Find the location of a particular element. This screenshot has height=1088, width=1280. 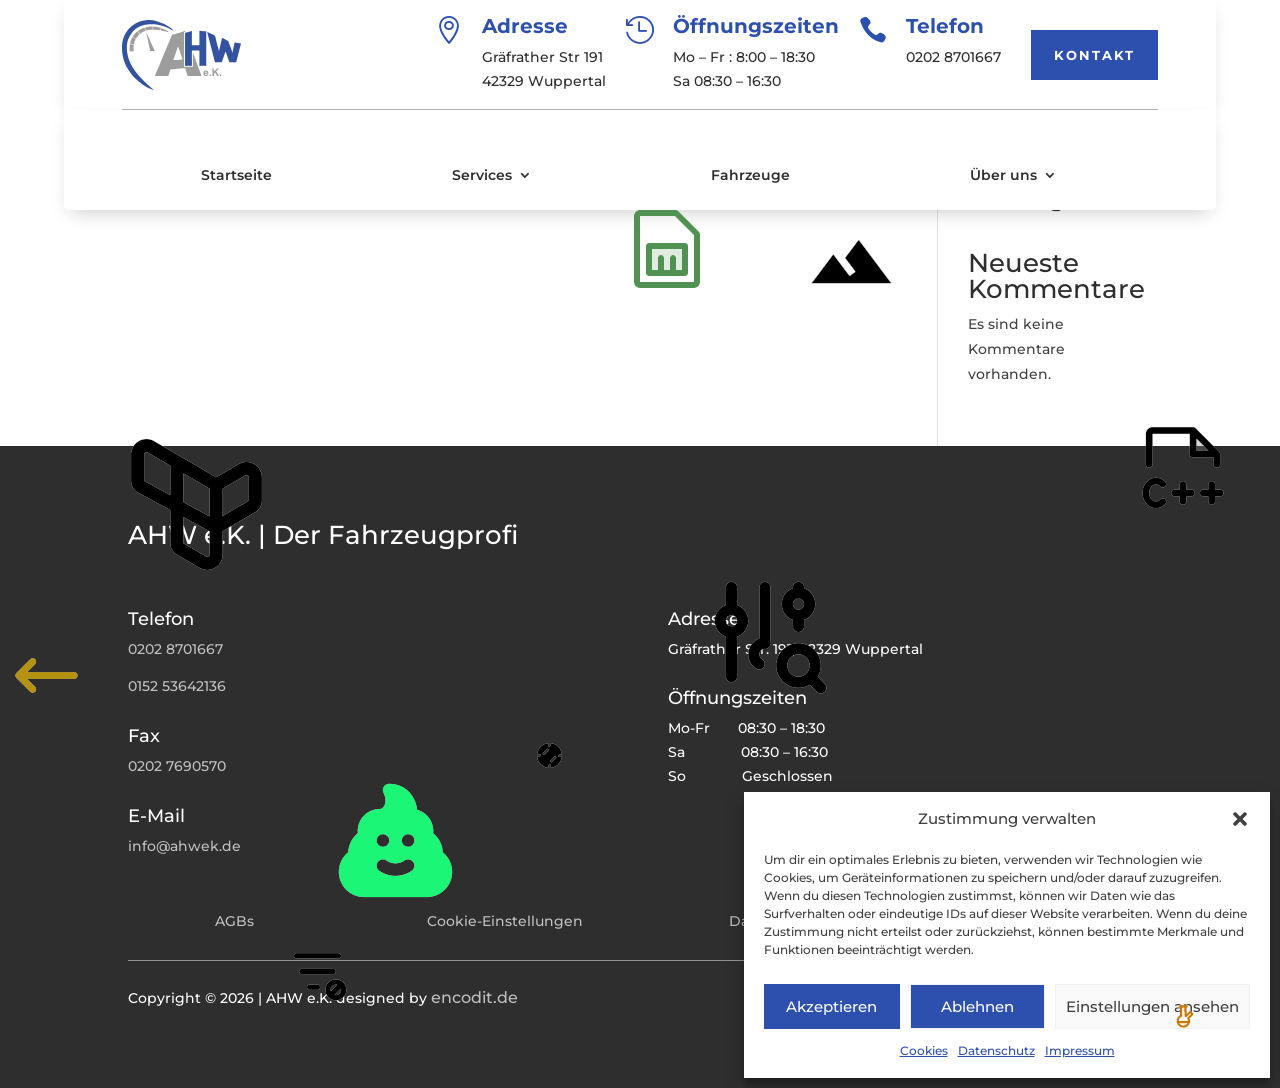

go back to the previous page is located at coordinates (46, 675).